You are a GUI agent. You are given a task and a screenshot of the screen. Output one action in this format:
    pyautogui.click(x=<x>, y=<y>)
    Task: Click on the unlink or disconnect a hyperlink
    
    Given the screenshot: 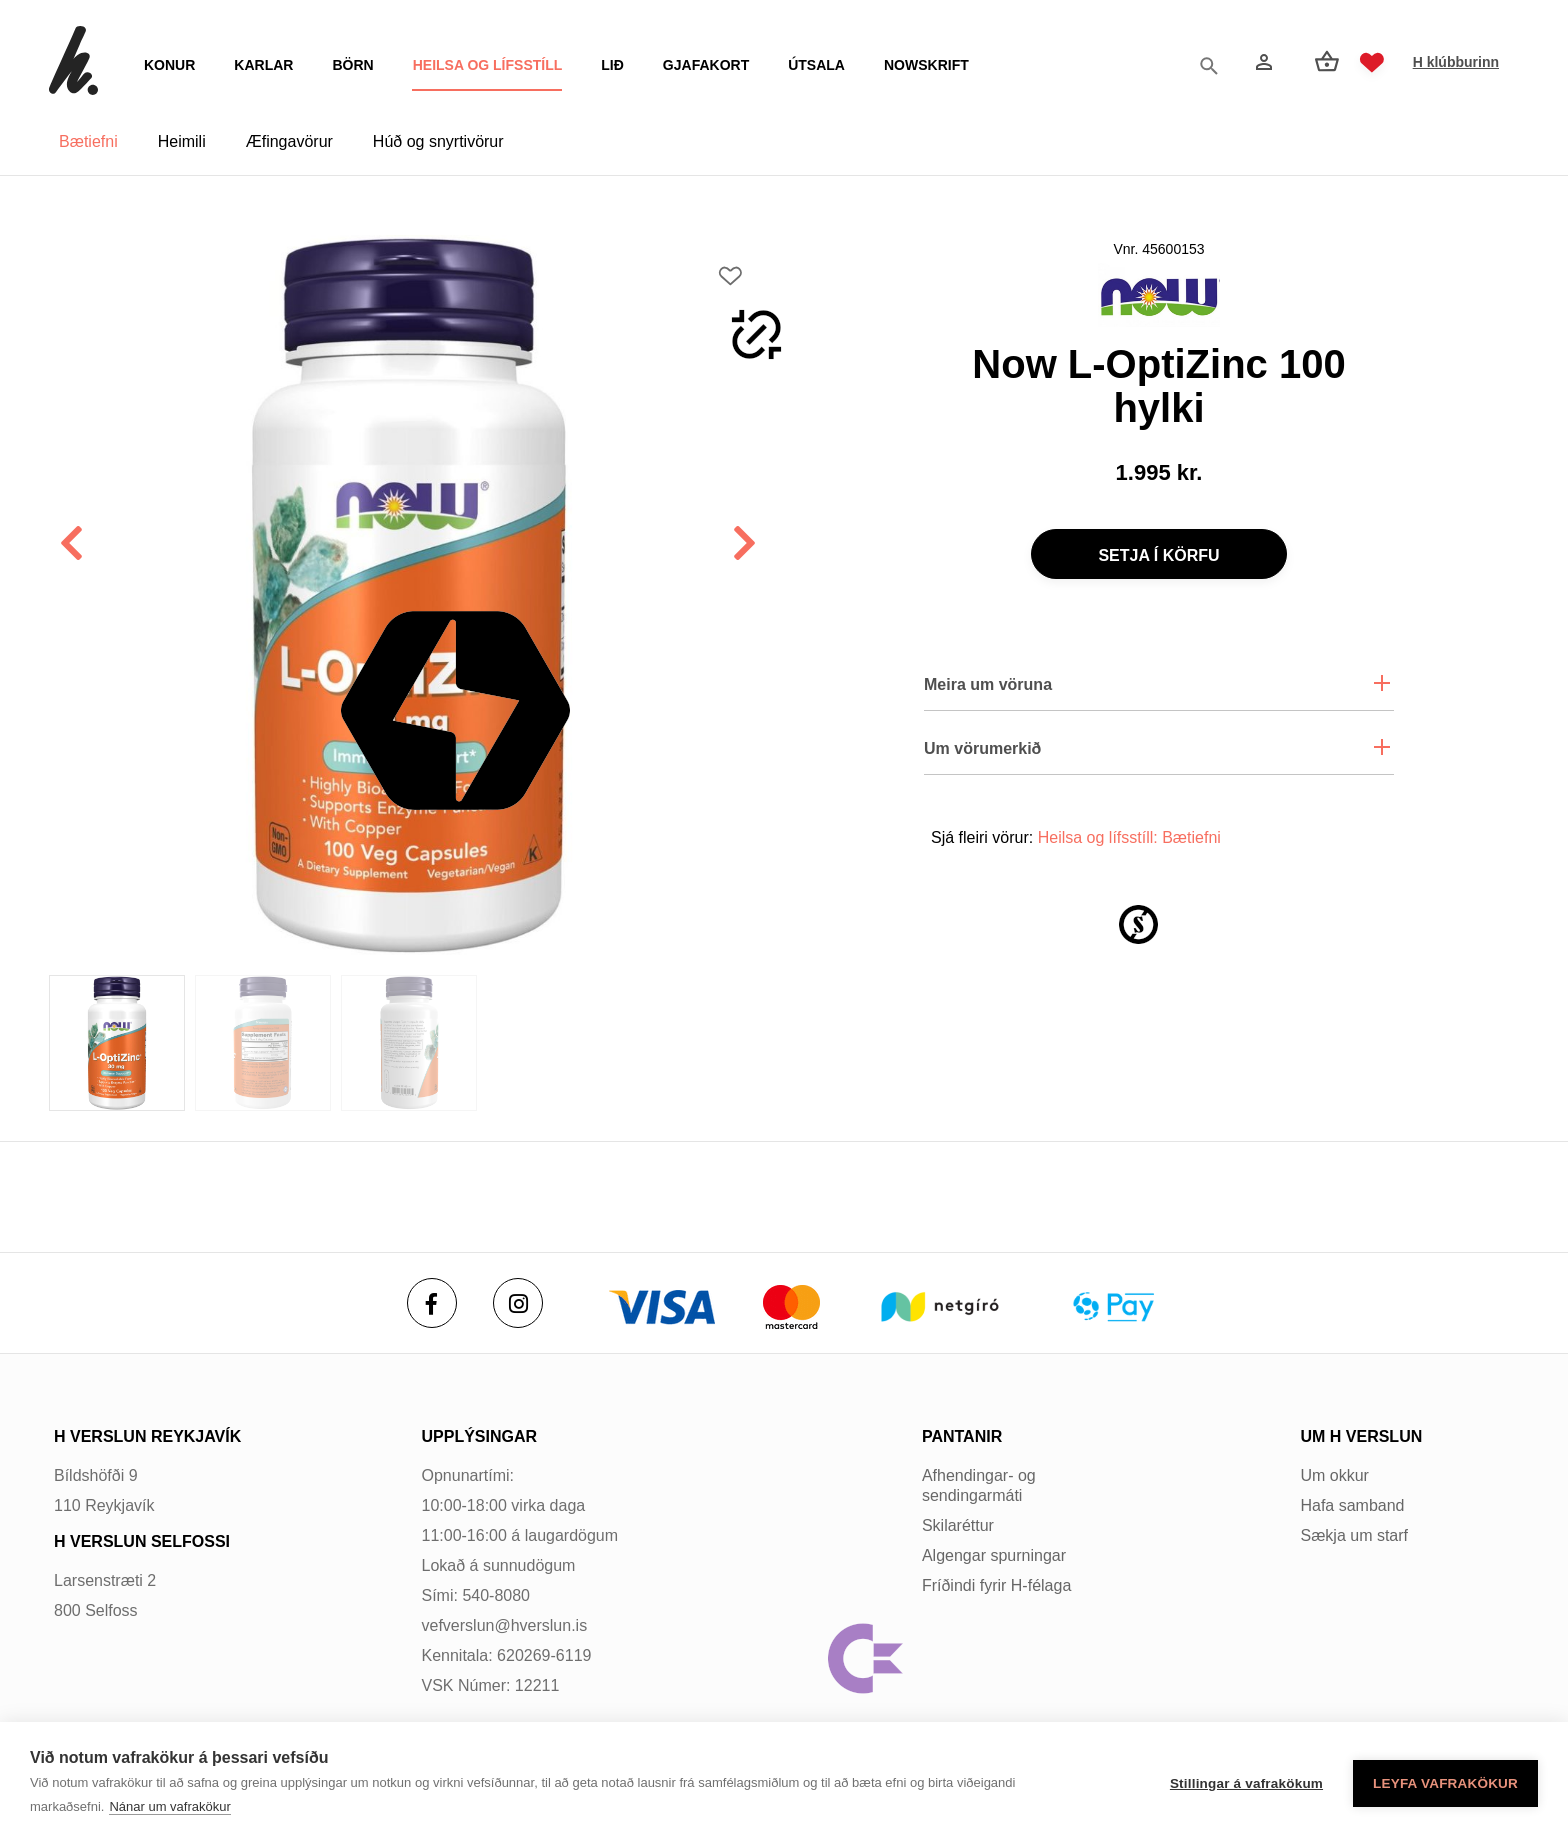 What is the action you would take?
    pyautogui.click(x=756, y=334)
    